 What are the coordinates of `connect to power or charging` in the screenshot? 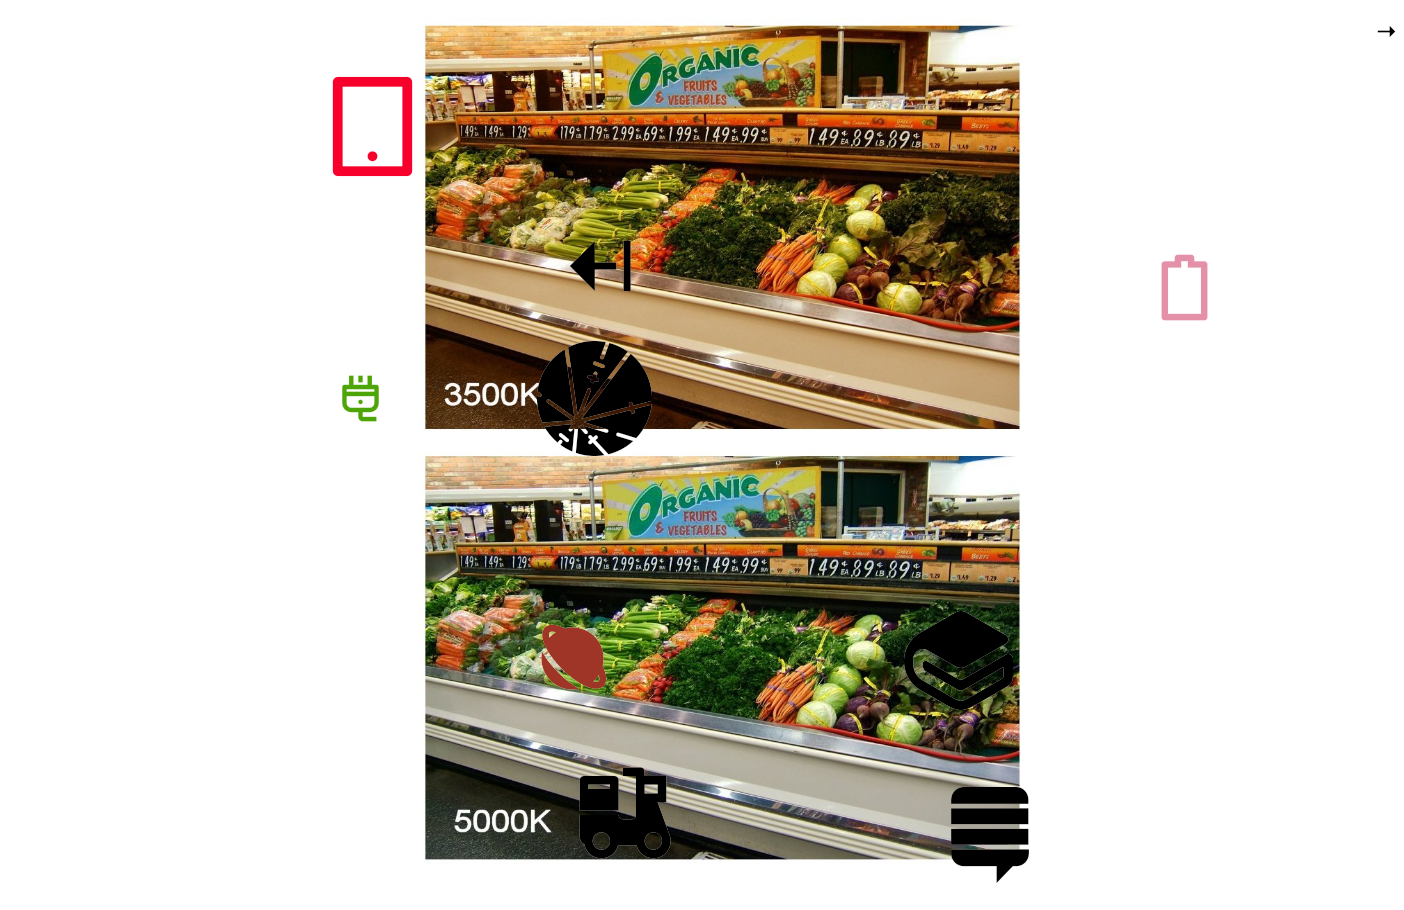 It's located at (360, 398).